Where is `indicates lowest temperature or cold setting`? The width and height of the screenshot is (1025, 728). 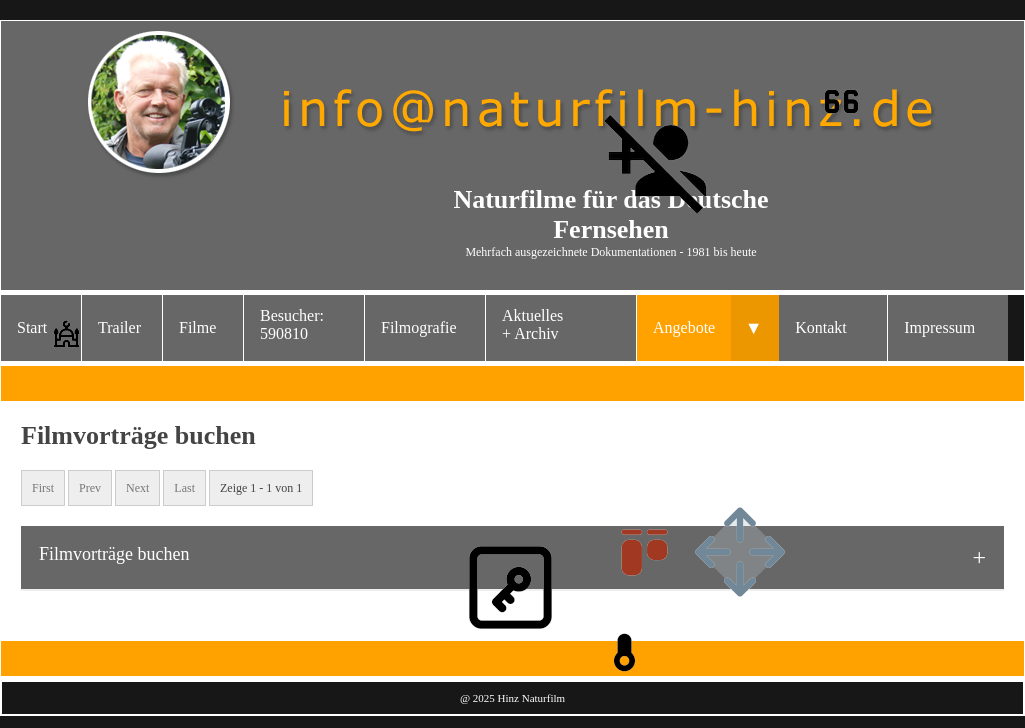 indicates lowest temperature or cold setting is located at coordinates (624, 652).